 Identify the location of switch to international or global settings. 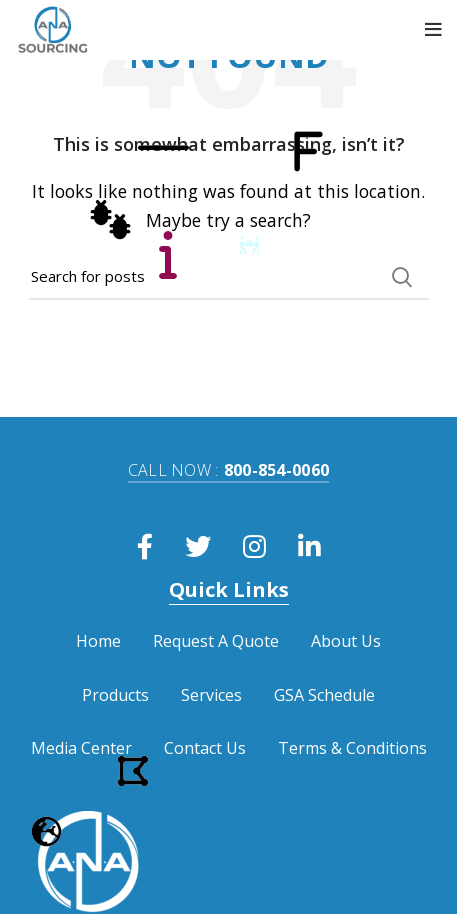
(46, 831).